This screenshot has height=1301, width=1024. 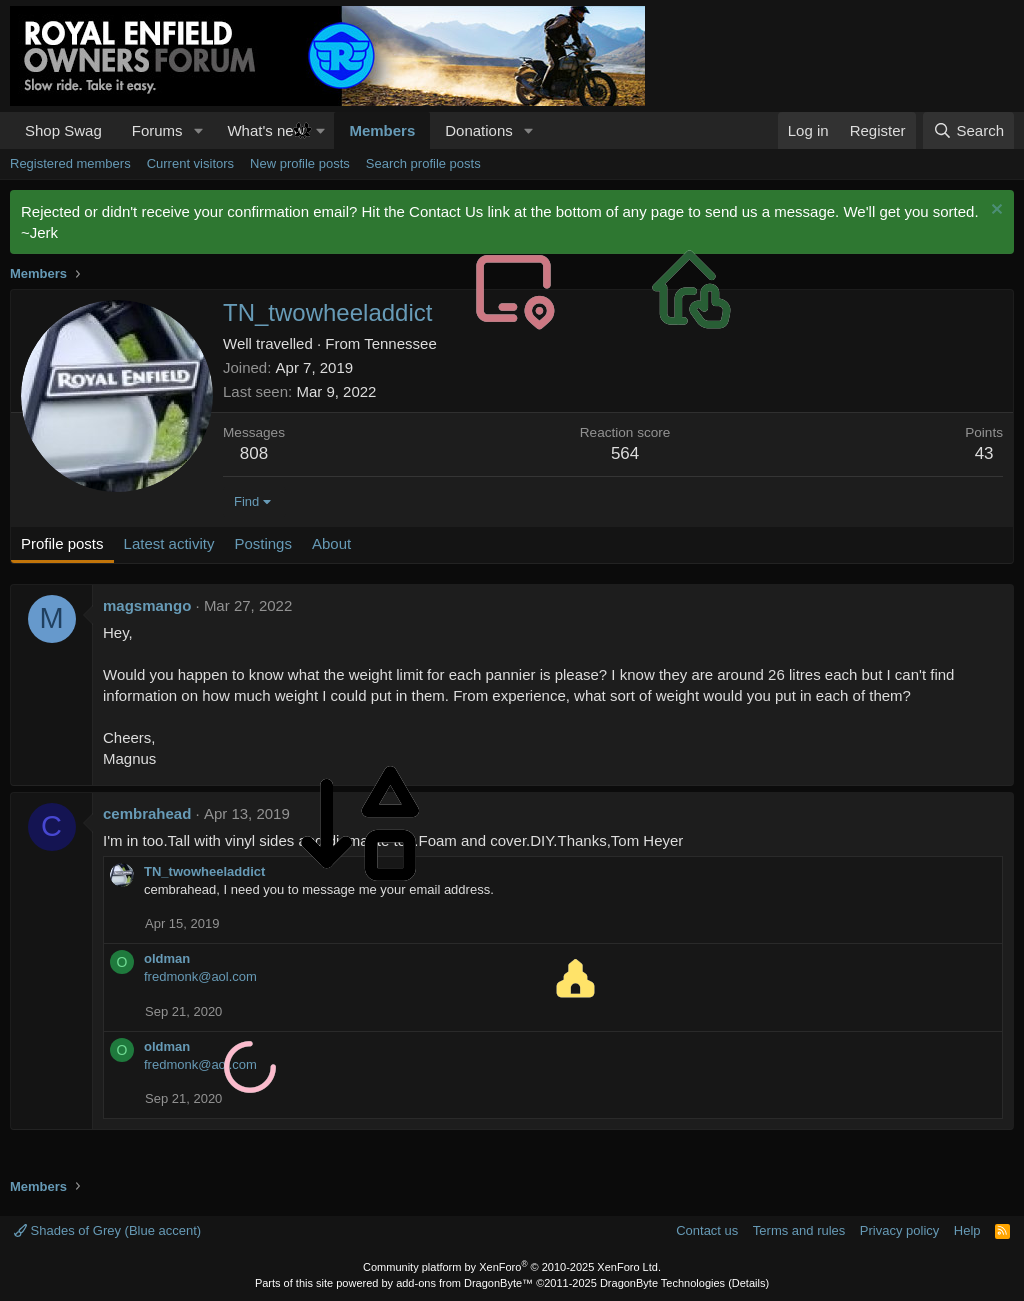 What do you see at coordinates (358, 823) in the screenshot?
I see `sort items in descending order` at bounding box center [358, 823].